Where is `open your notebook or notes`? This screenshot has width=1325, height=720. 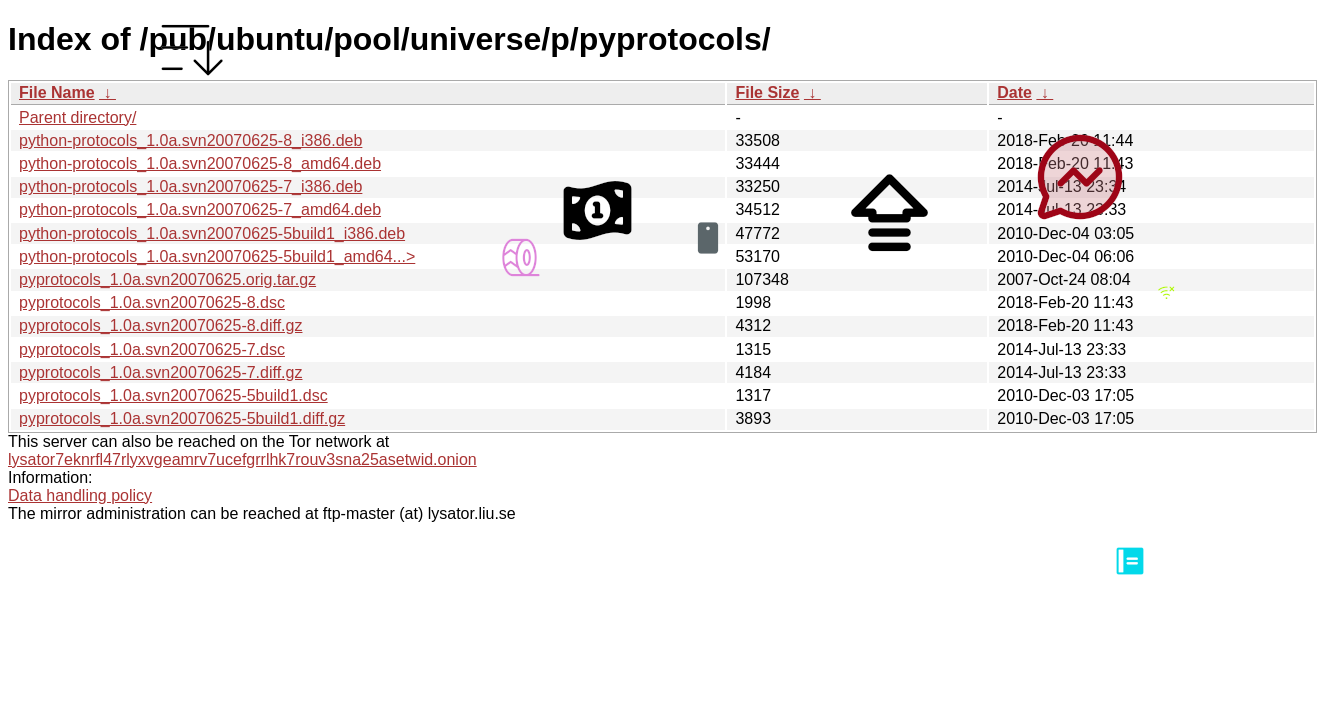
open your notebook or notes is located at coordinates (1130, 561).